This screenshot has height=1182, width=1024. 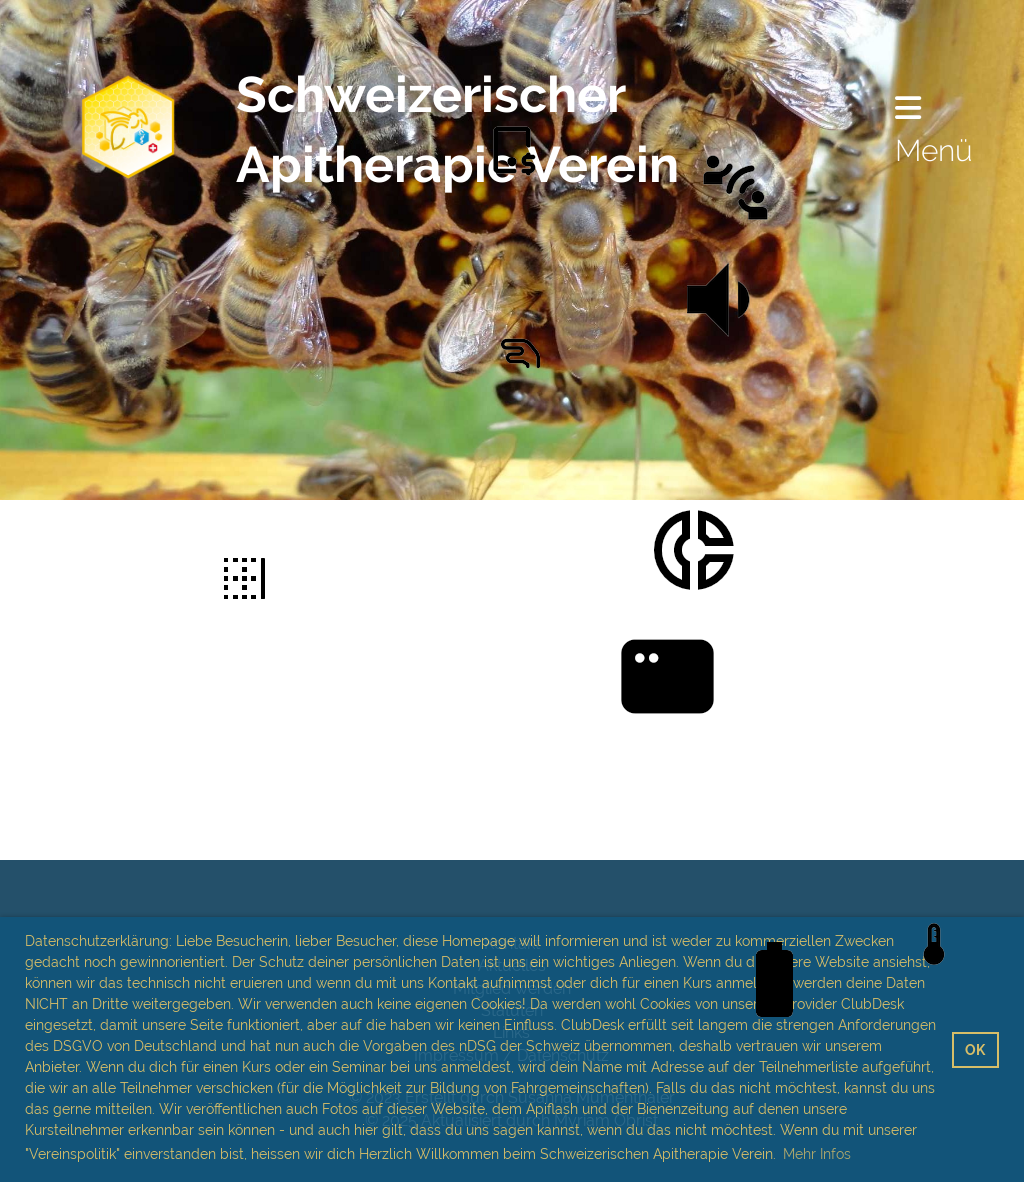 I want to click on indicates battery is fully charged, so click(x=774, y=979).